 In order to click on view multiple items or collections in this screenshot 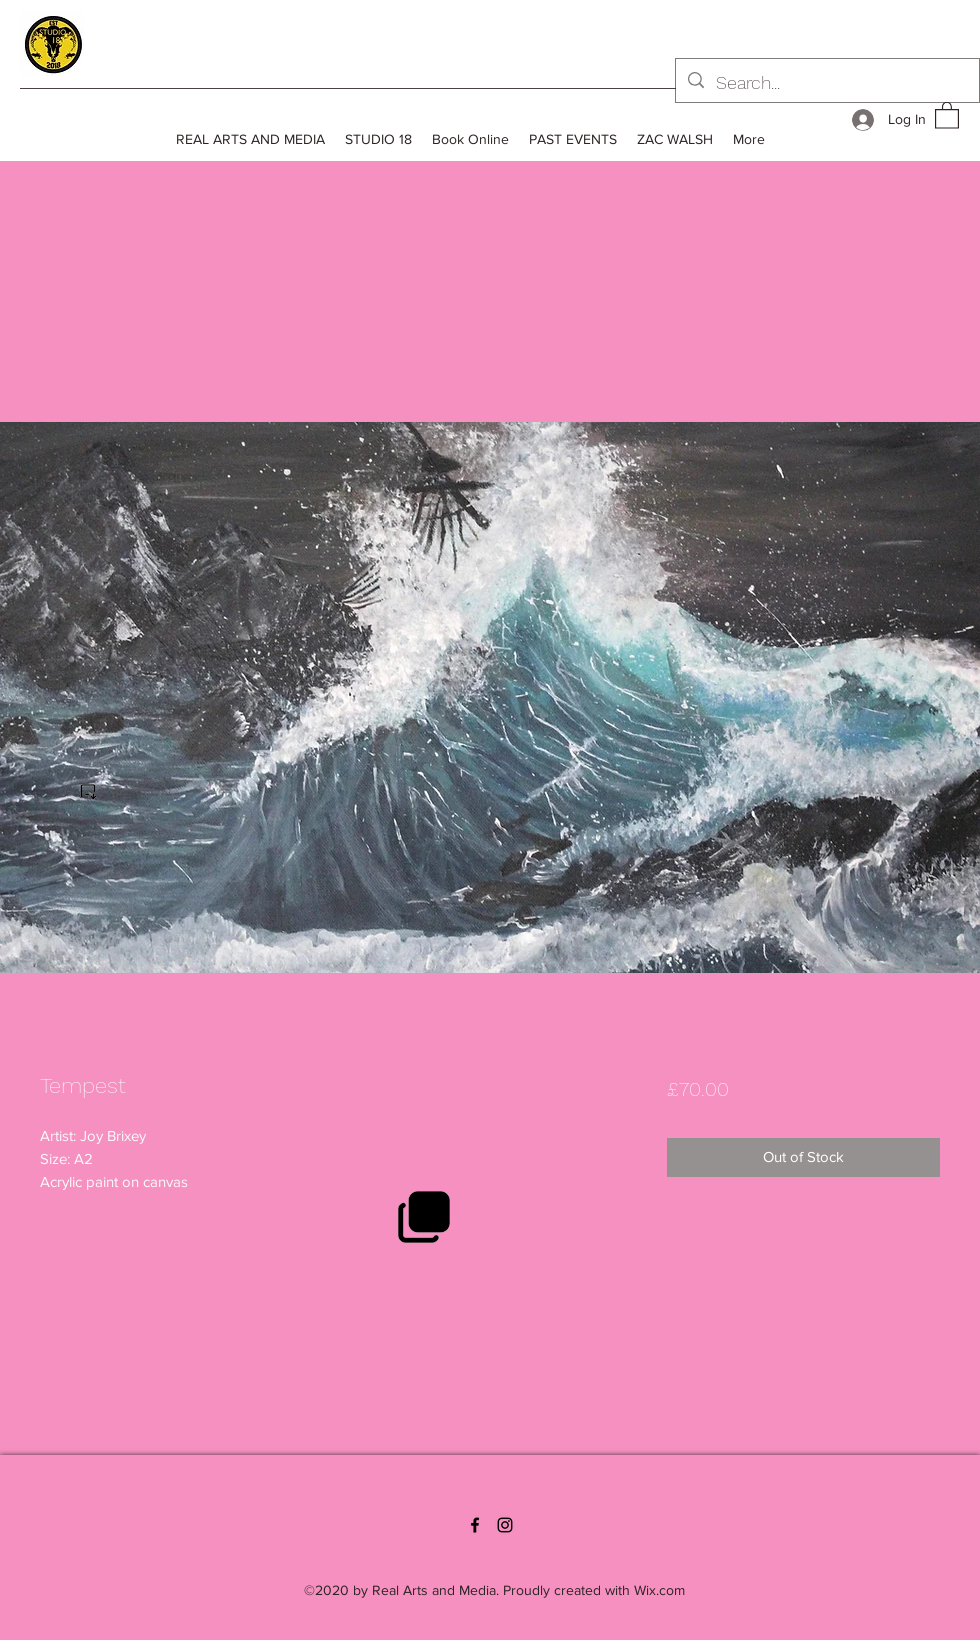, I will do `click(424, 1217)`.